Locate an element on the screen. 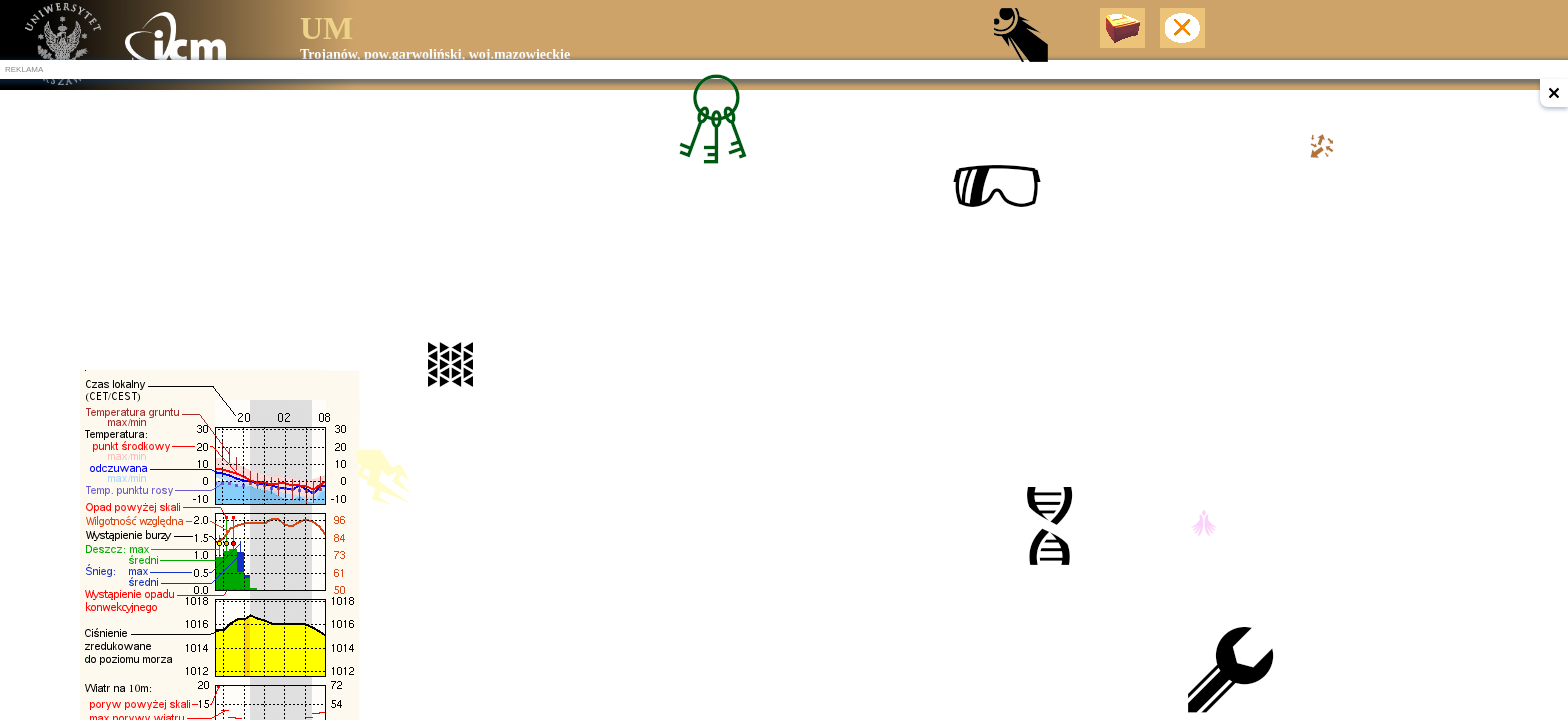 The image size is (1568, 720). indicates a severe thunderstorm warning is located at coordinates (383, 477).